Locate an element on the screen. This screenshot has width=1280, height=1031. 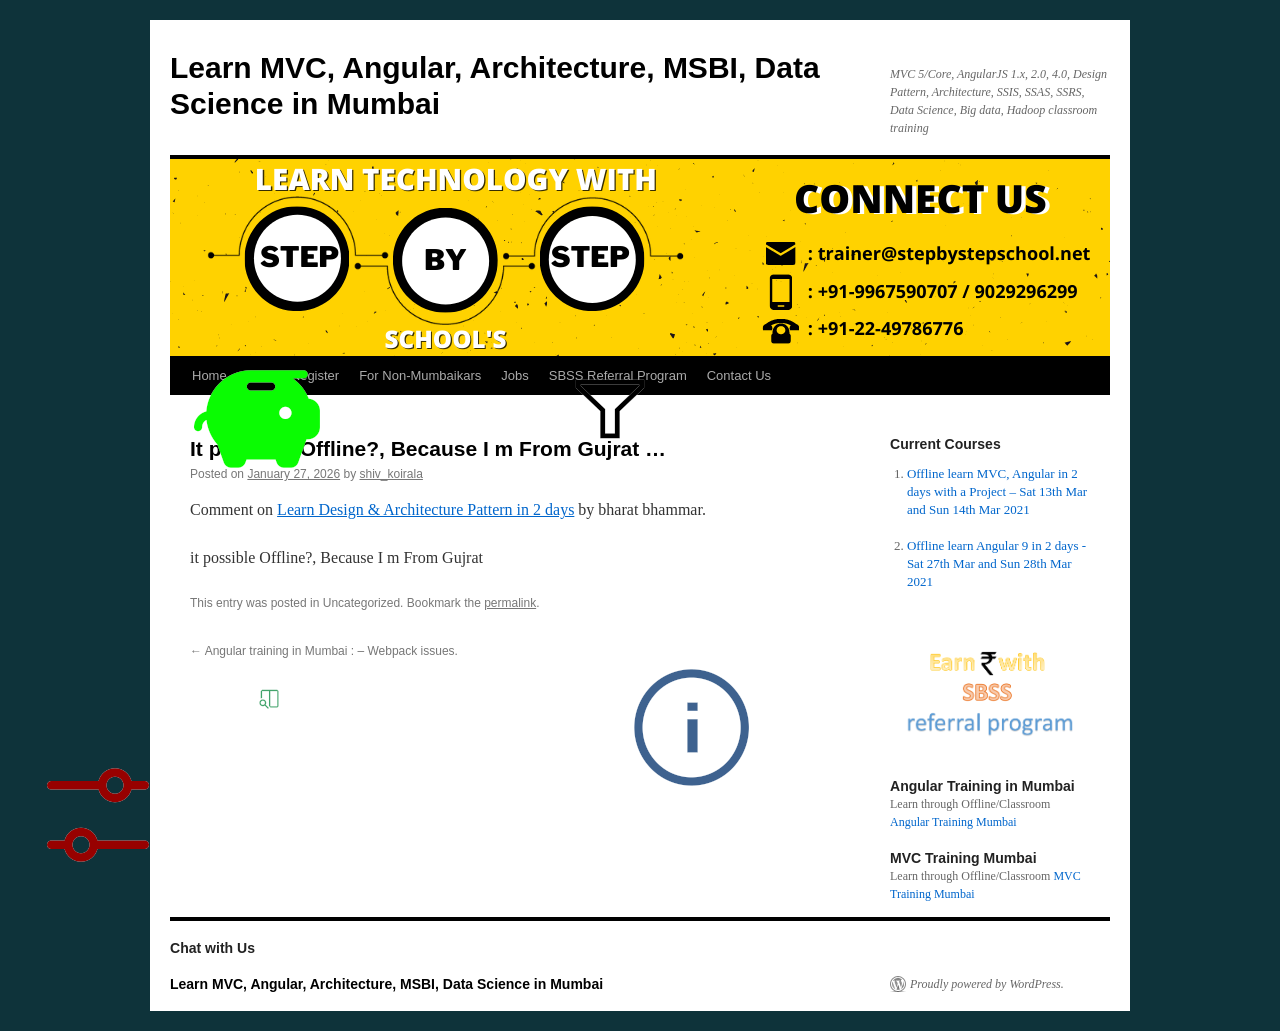
open file preview pane is located at coordinates (269, 698).